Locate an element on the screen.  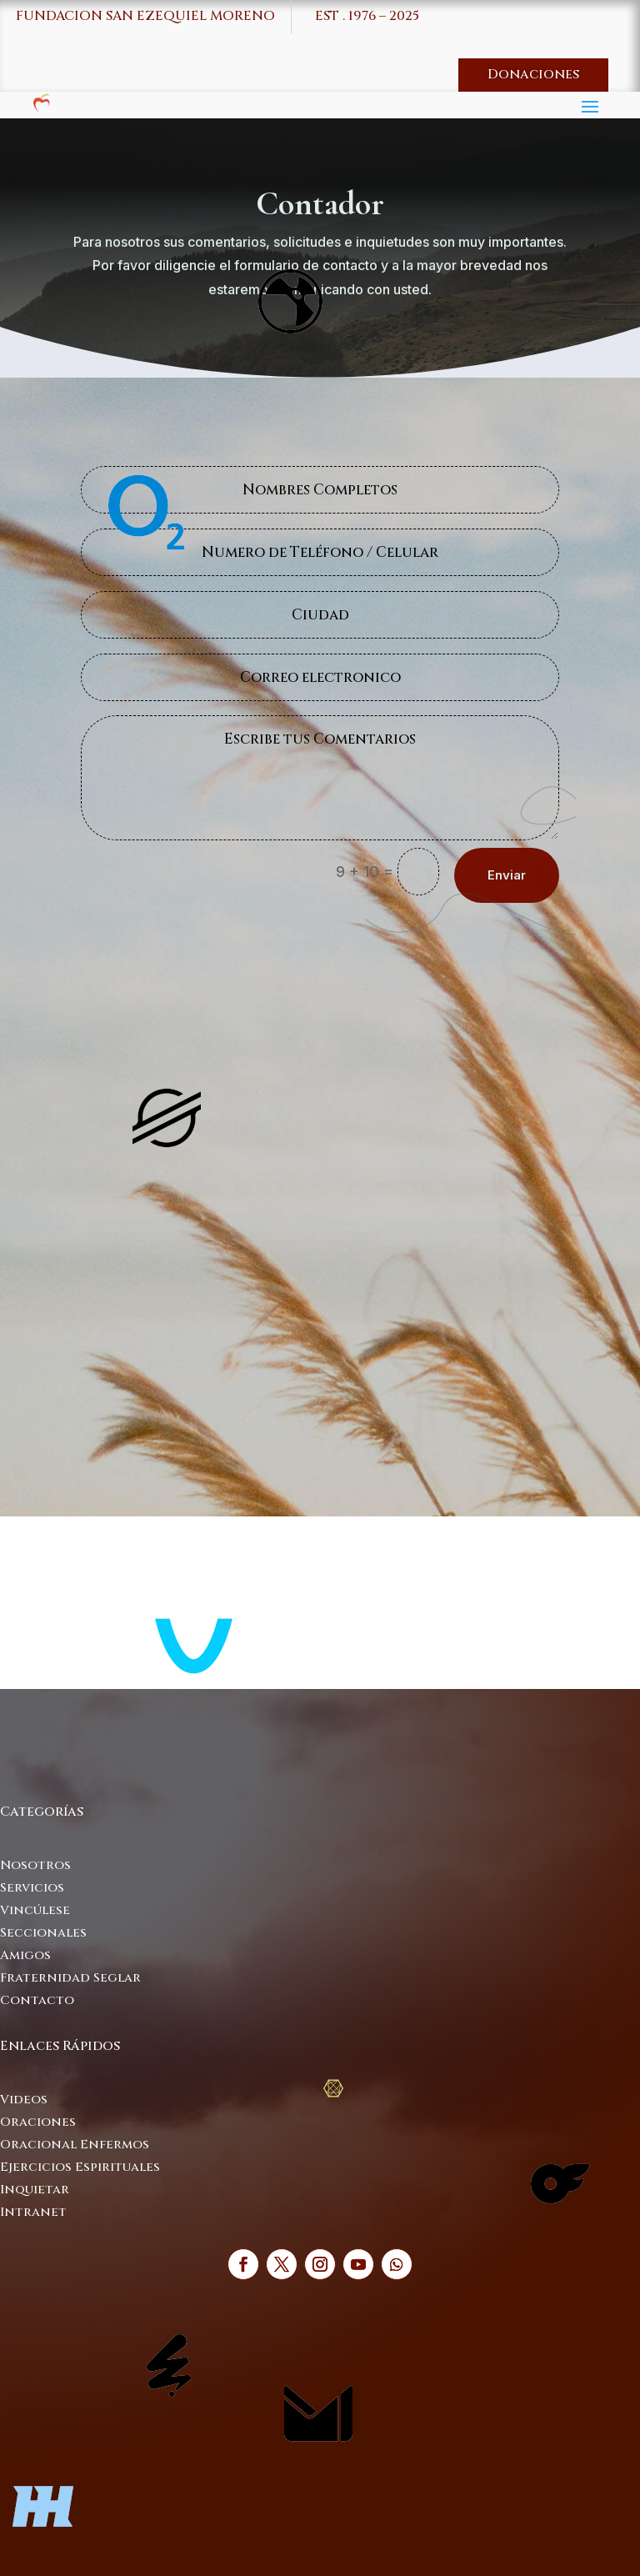
open the OnlyFans app is located at coordinates (560, 2183).